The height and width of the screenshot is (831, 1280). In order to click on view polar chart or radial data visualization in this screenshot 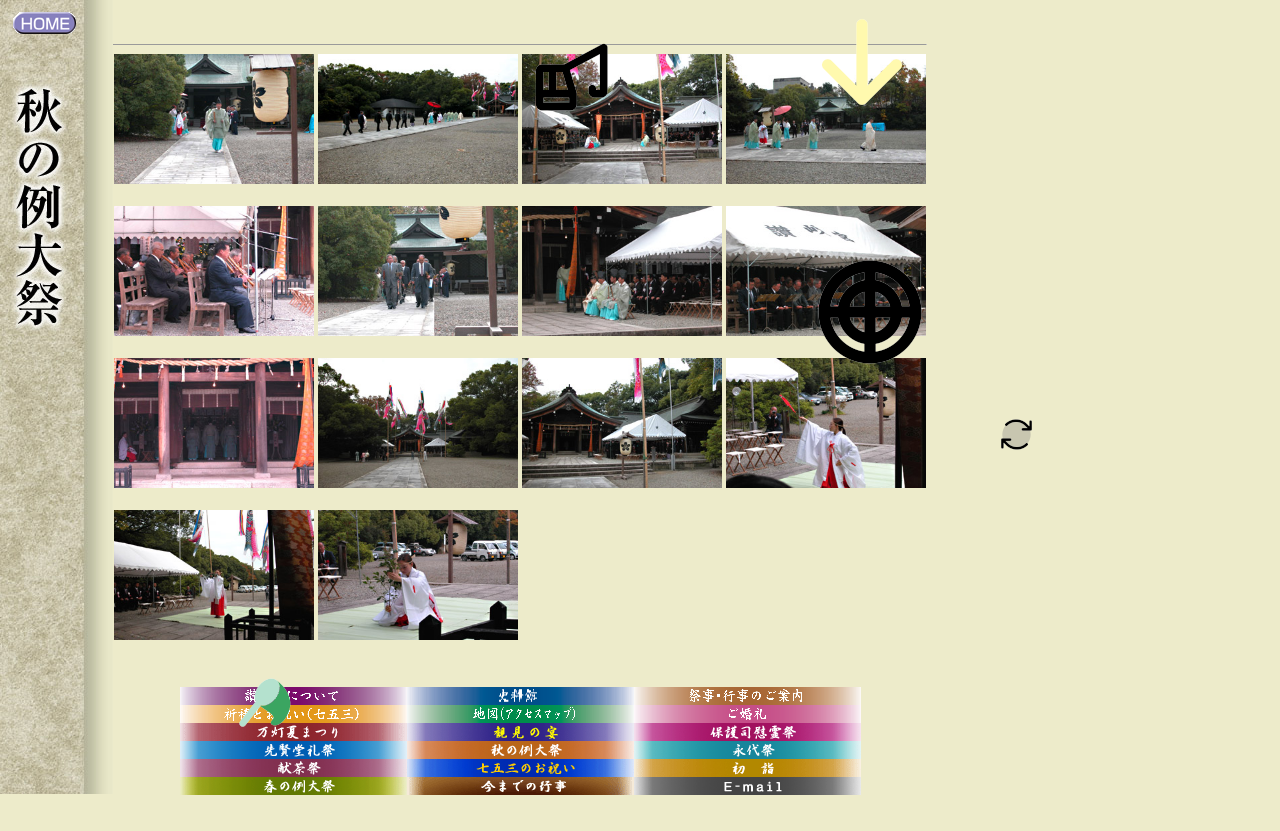, I will do `click(870, 312)`.